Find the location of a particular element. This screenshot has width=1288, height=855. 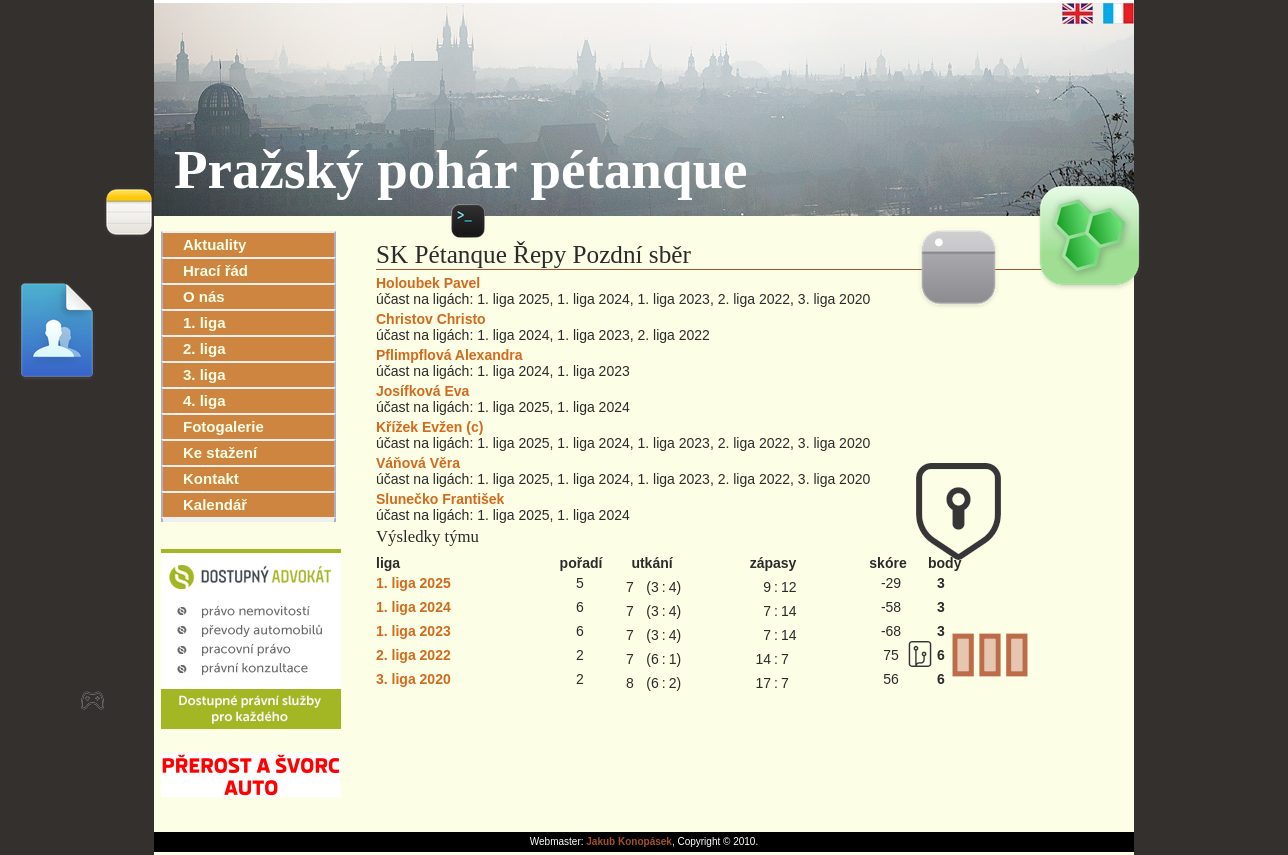

access device security settings is located at coordinates (958, 511).